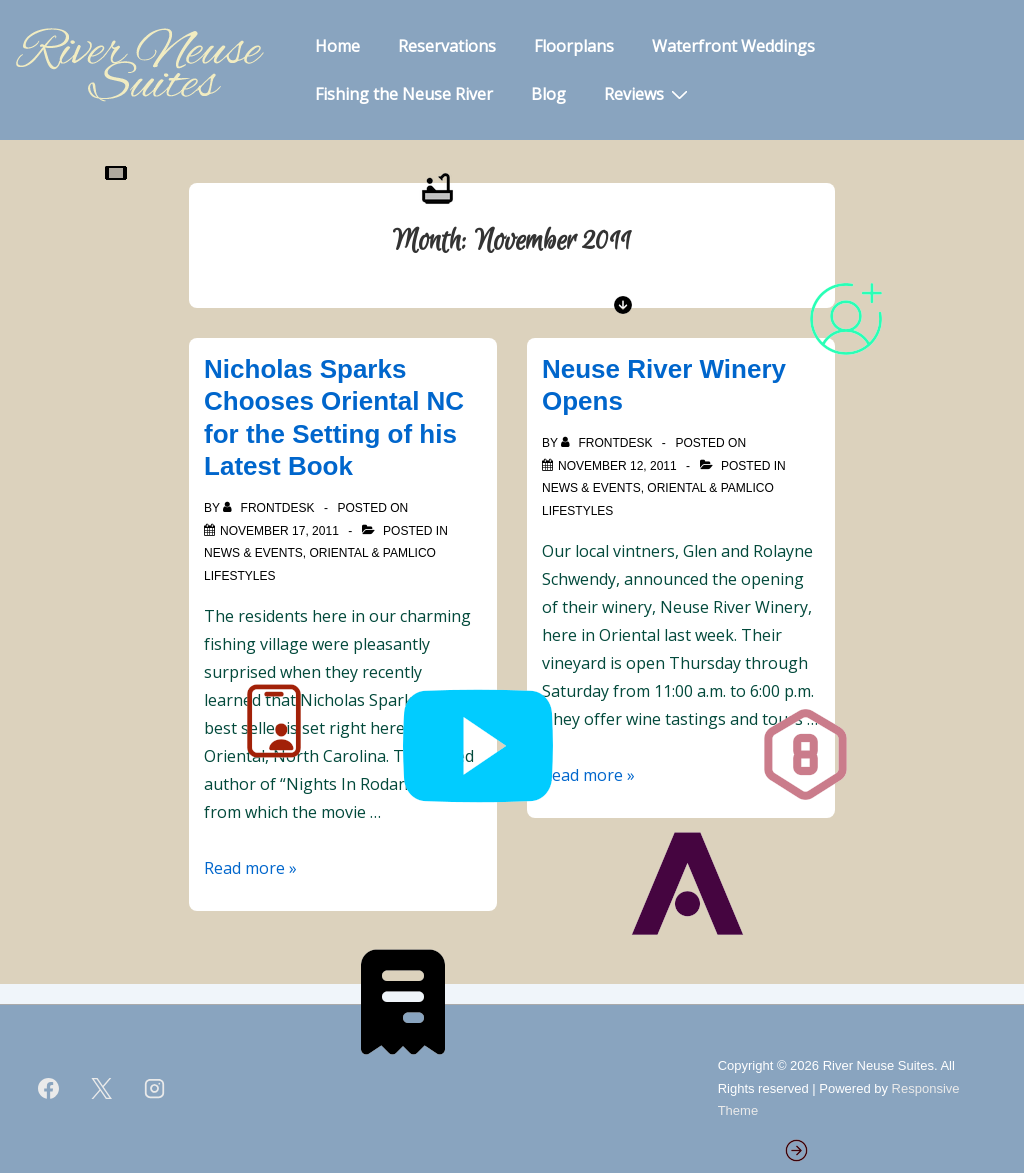  Describe the element at coordinates (623, 305) in the screenshot. I see `download a file or content` at that location.